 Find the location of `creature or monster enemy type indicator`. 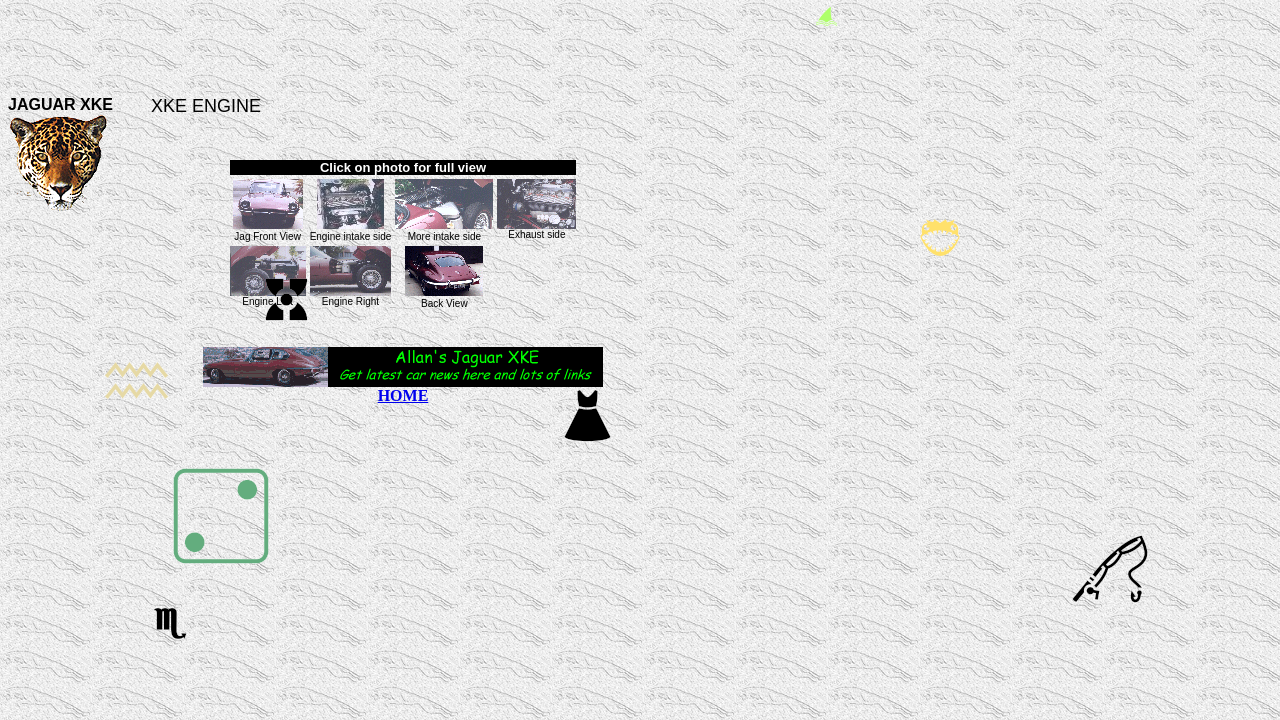

creature or monster enemy type indicator is located at coordinates (940, 237).